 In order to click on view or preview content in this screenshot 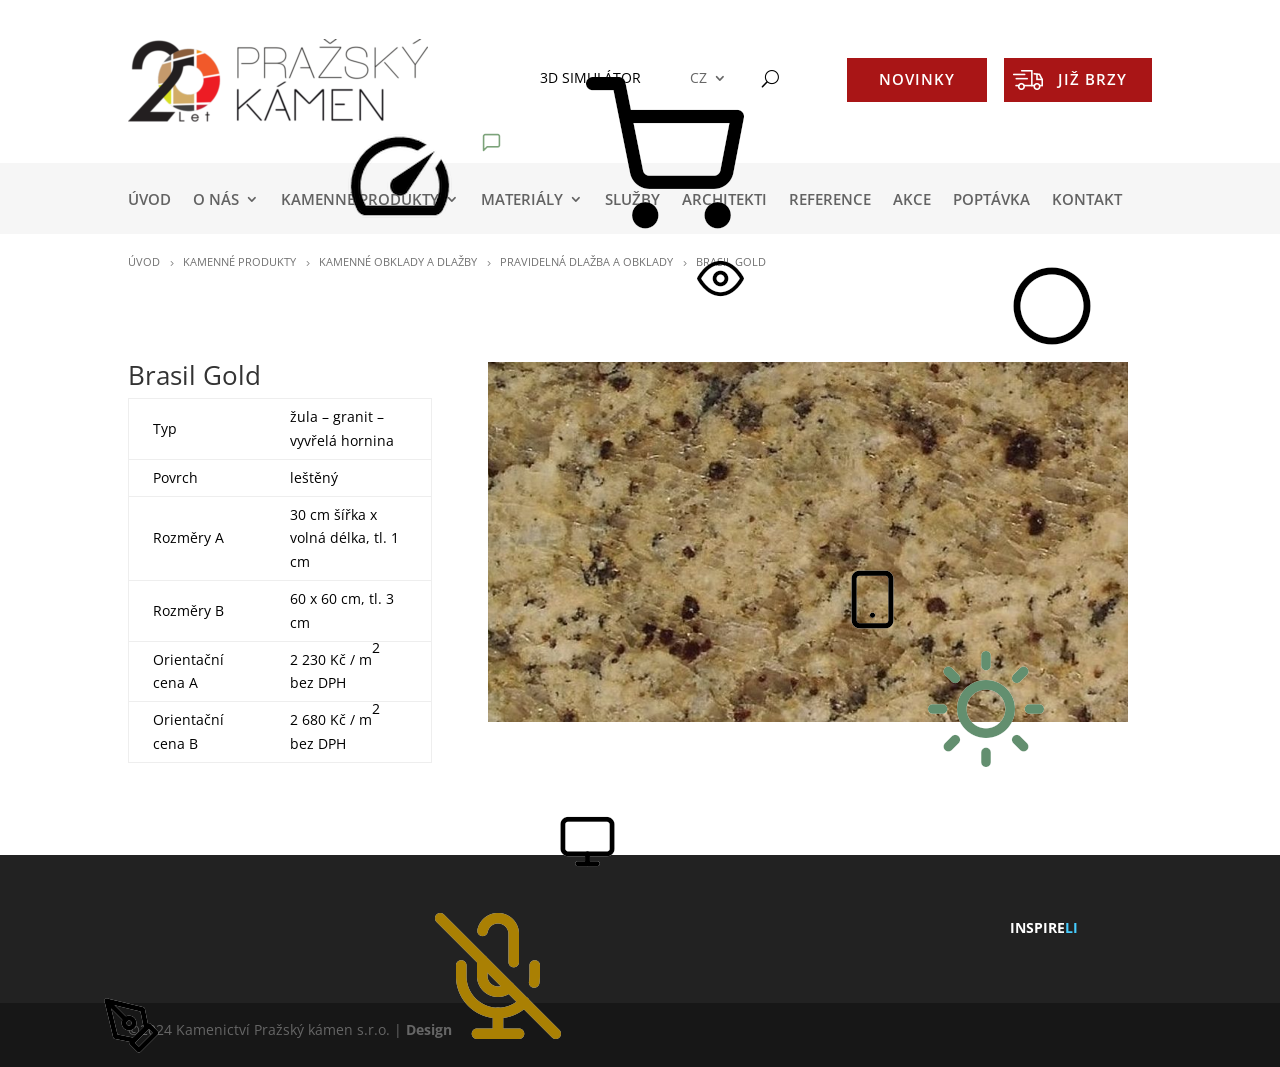, I will do `click(720, 278)`.